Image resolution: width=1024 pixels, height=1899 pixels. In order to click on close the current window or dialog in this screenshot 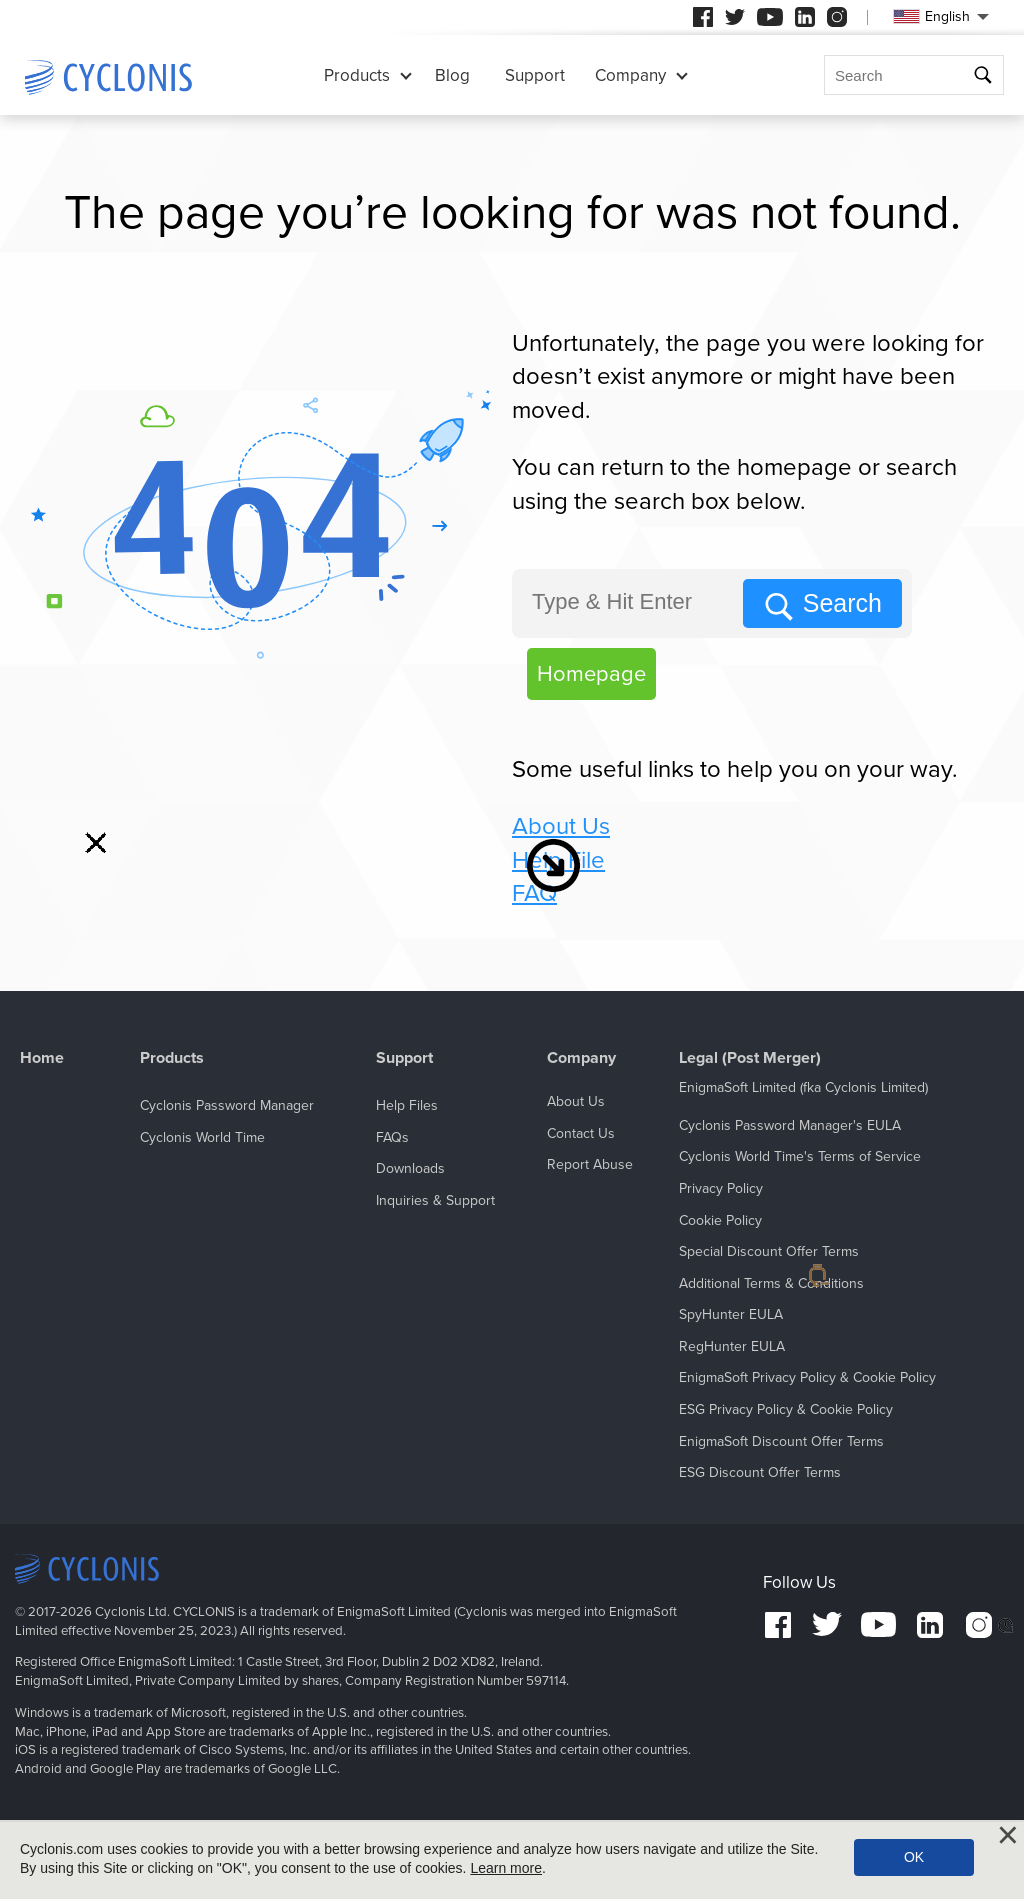, I will do `click(96, 843)`.